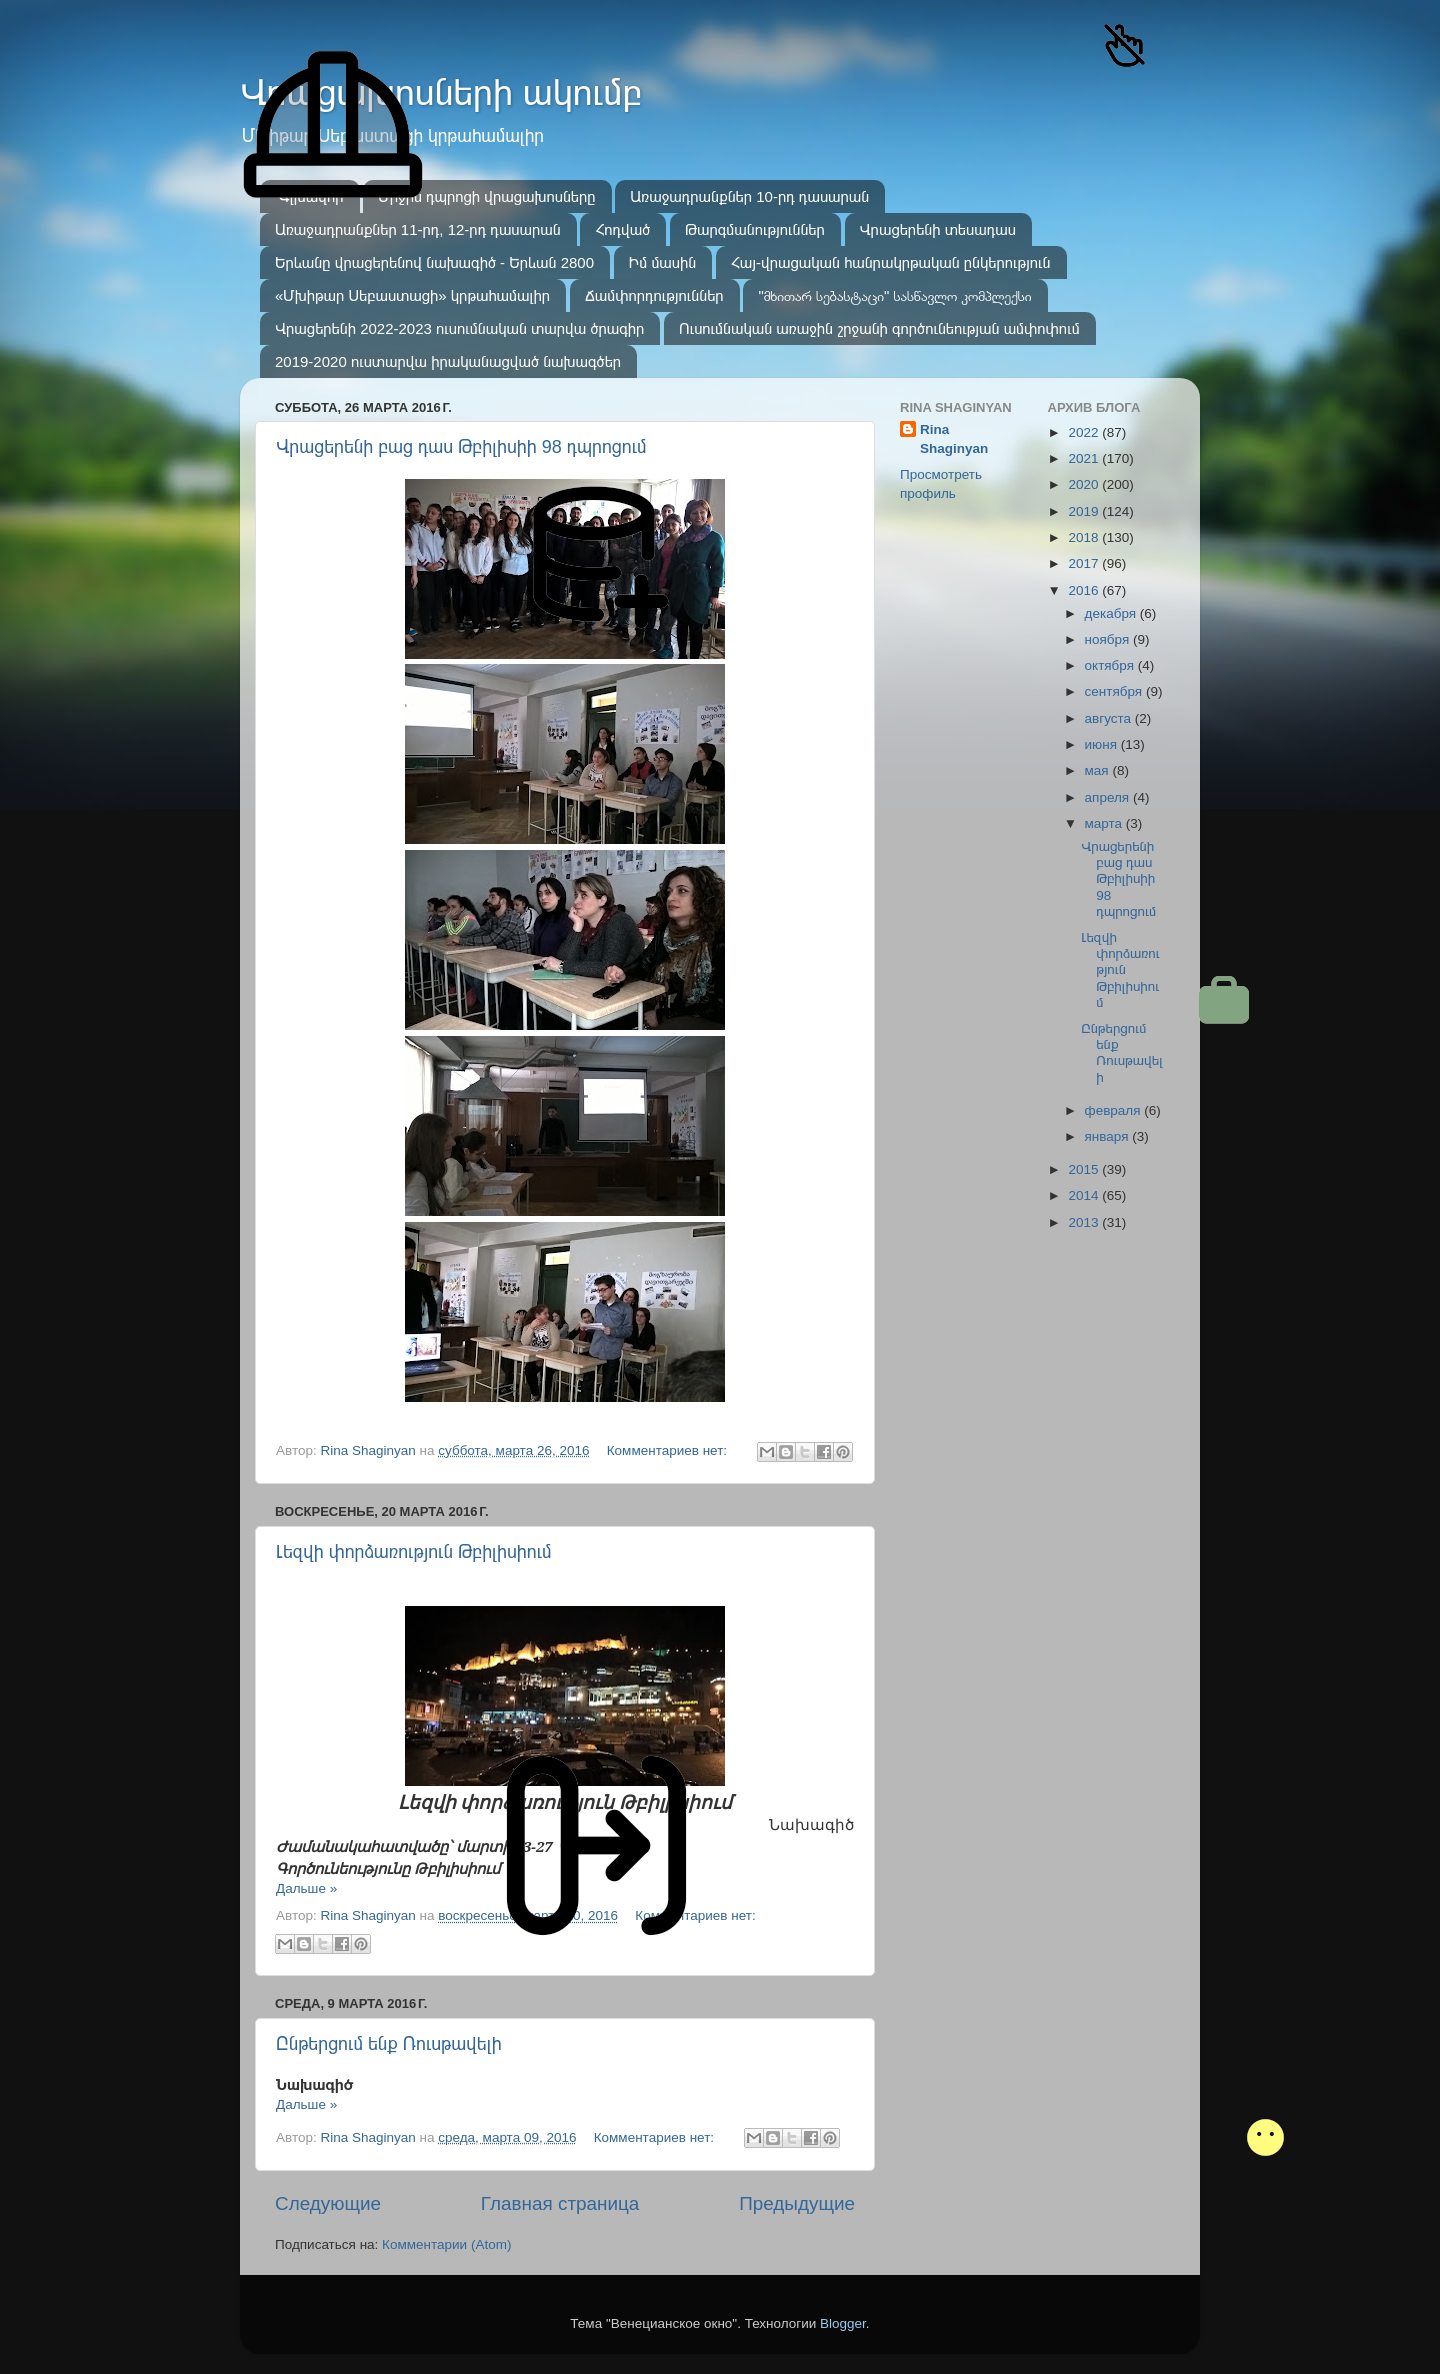 The width and height of the screenshot is (1440, 2374). Describe the element at coordinates (1124, 44) in the screenshot. I see `touch interaction disabled` at that location.